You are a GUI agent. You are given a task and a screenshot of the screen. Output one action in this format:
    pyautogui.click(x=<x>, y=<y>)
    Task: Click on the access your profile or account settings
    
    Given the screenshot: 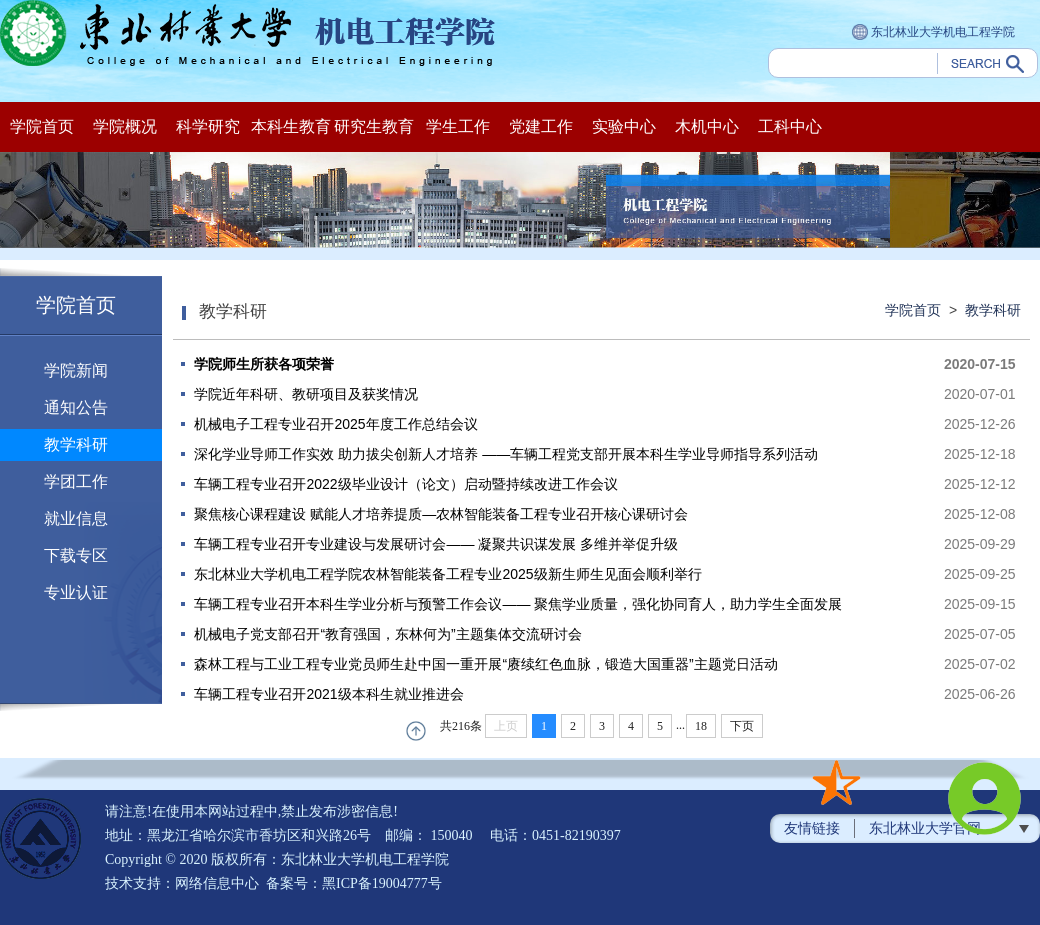 What is the action you would take?
    pyautogui.click(x=984, y=798)
    